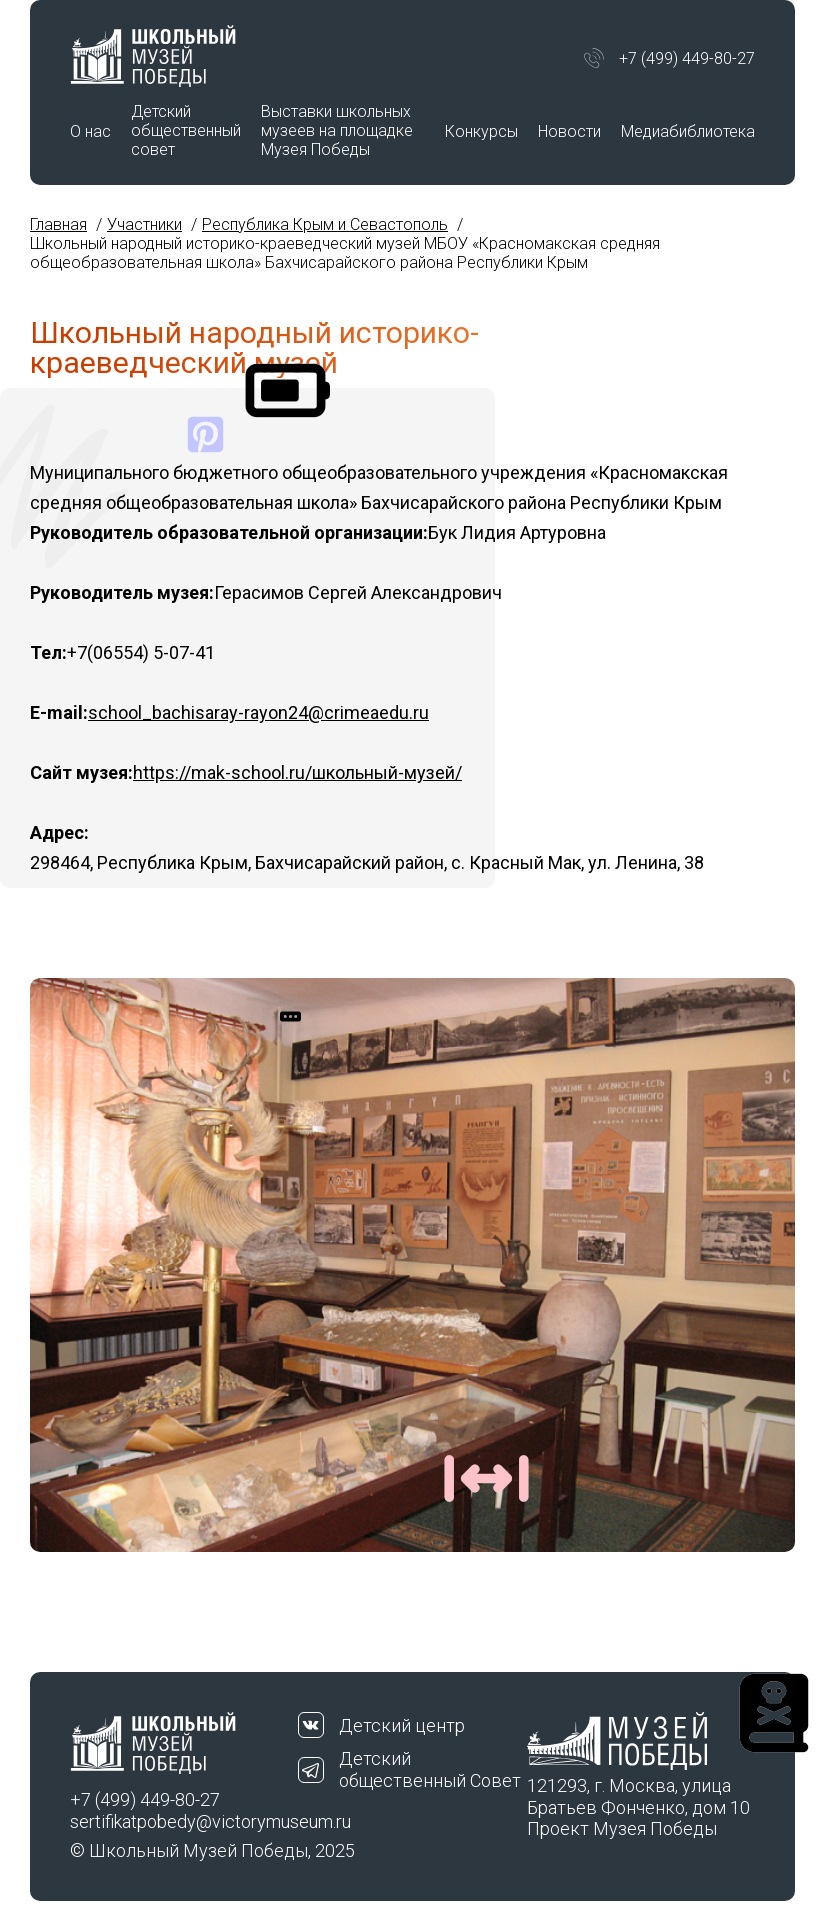  Describe the element at coordinates (486, 1478) in the screenshot. I see `adjust horizontal spacing or margins` at that location.